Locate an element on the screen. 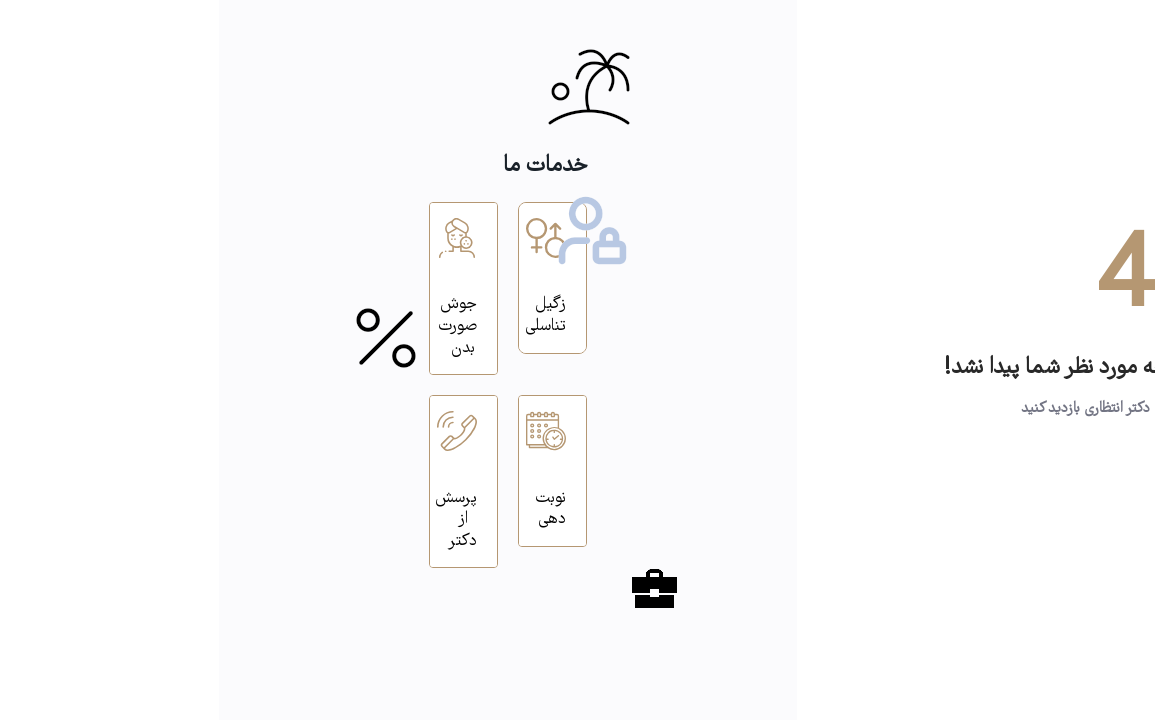  lock or restrict a user account is located at coordinates (592, 230).